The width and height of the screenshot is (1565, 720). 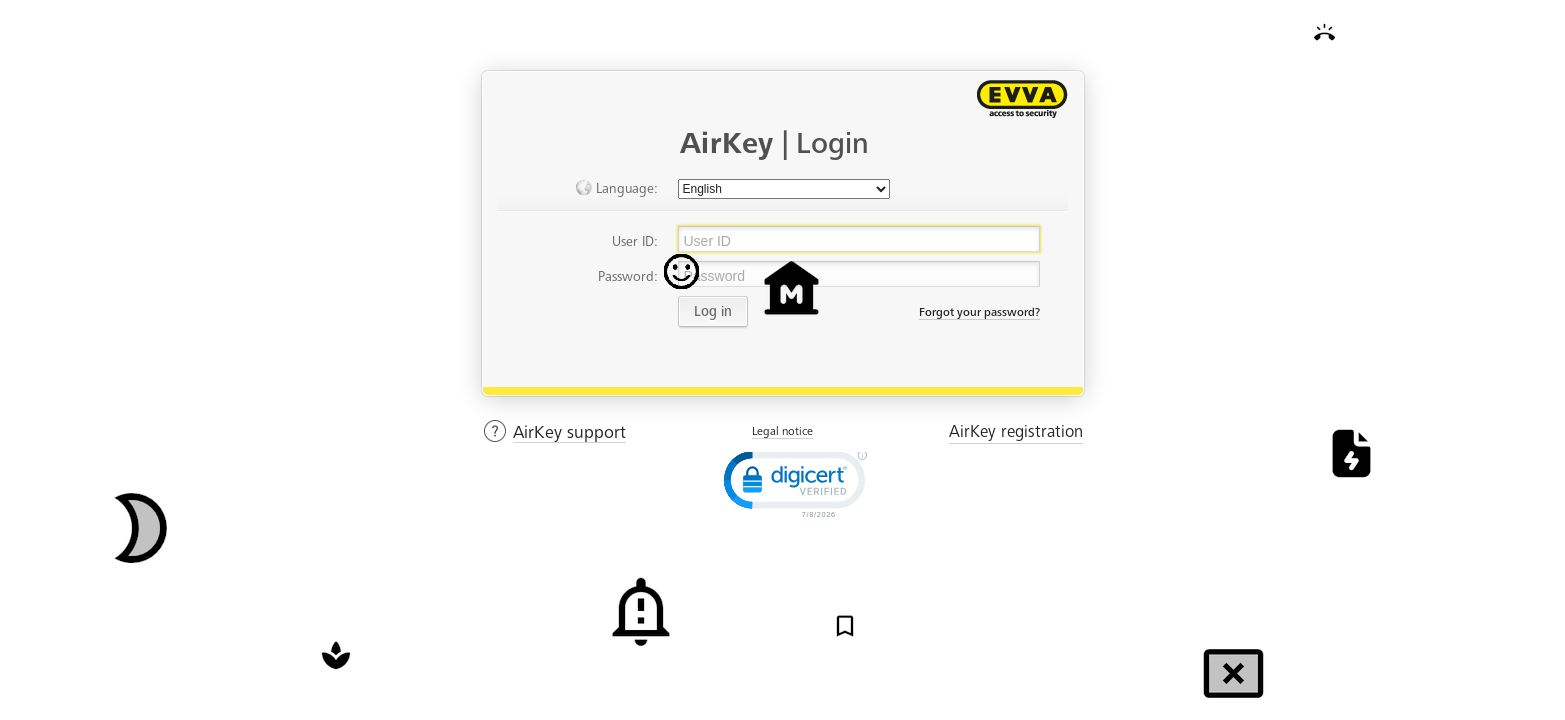 I want to click on open power or energy-related document, so click(x=1351, y=453).